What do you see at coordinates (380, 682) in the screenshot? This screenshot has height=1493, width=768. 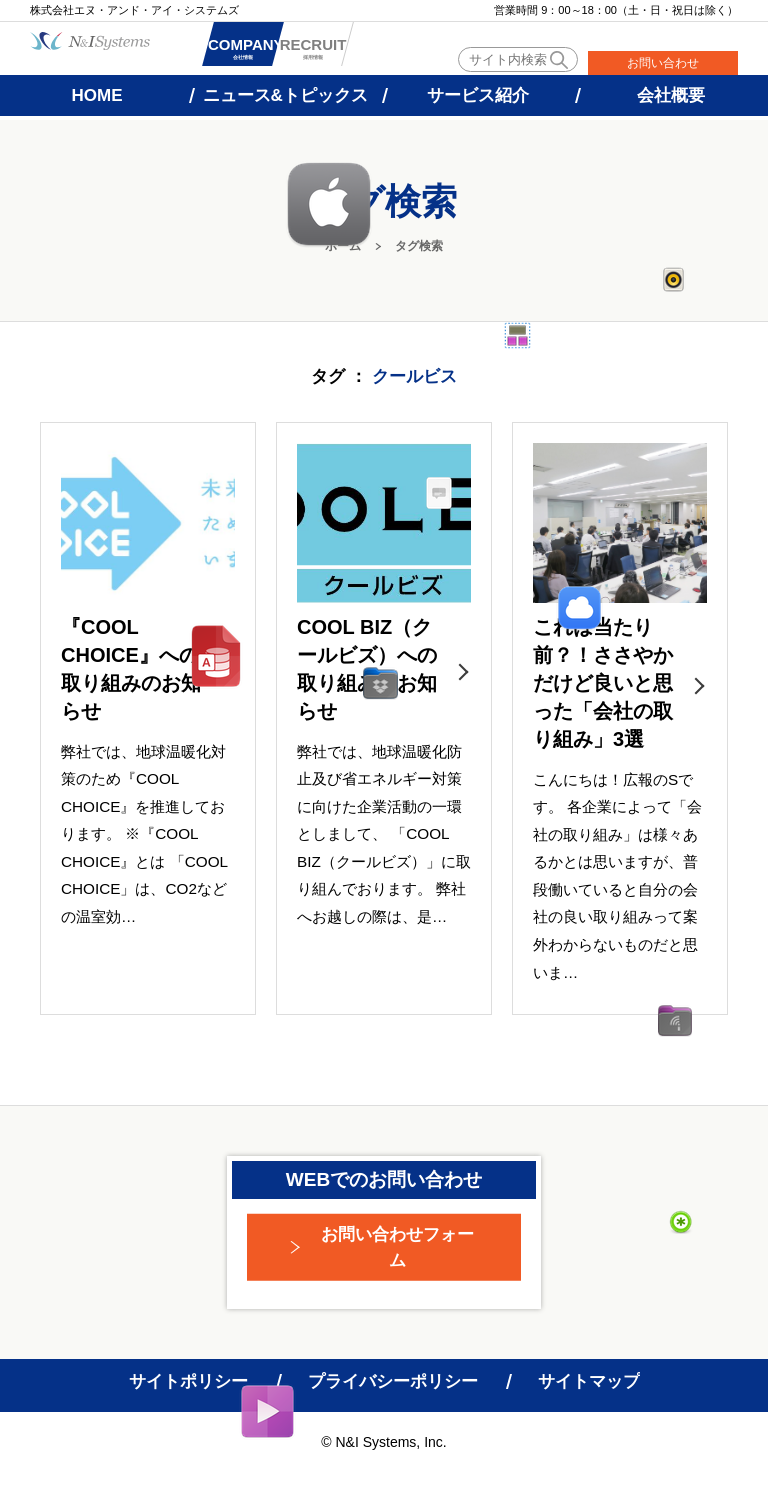 I see `open your Dropbox folder` at bounding box center [380, 682].